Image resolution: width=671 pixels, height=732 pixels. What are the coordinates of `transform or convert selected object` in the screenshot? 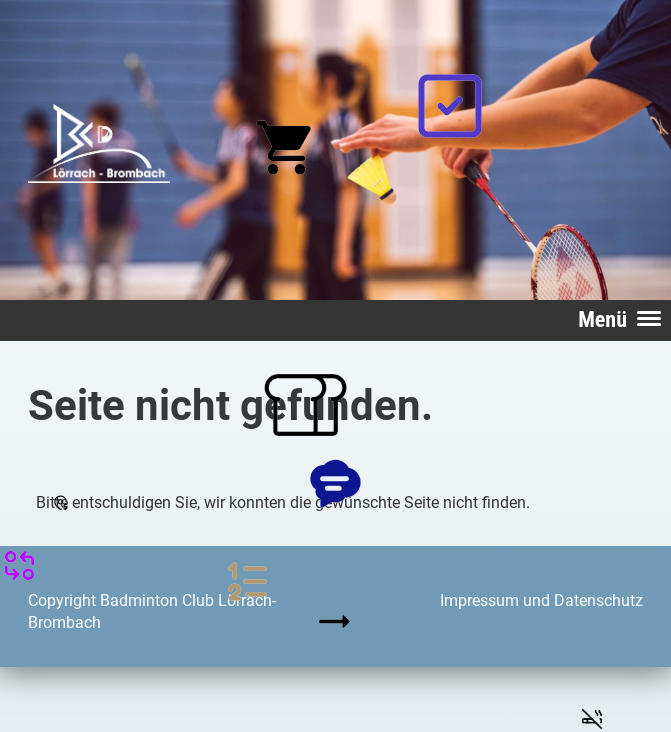 It's located at (19, 565).